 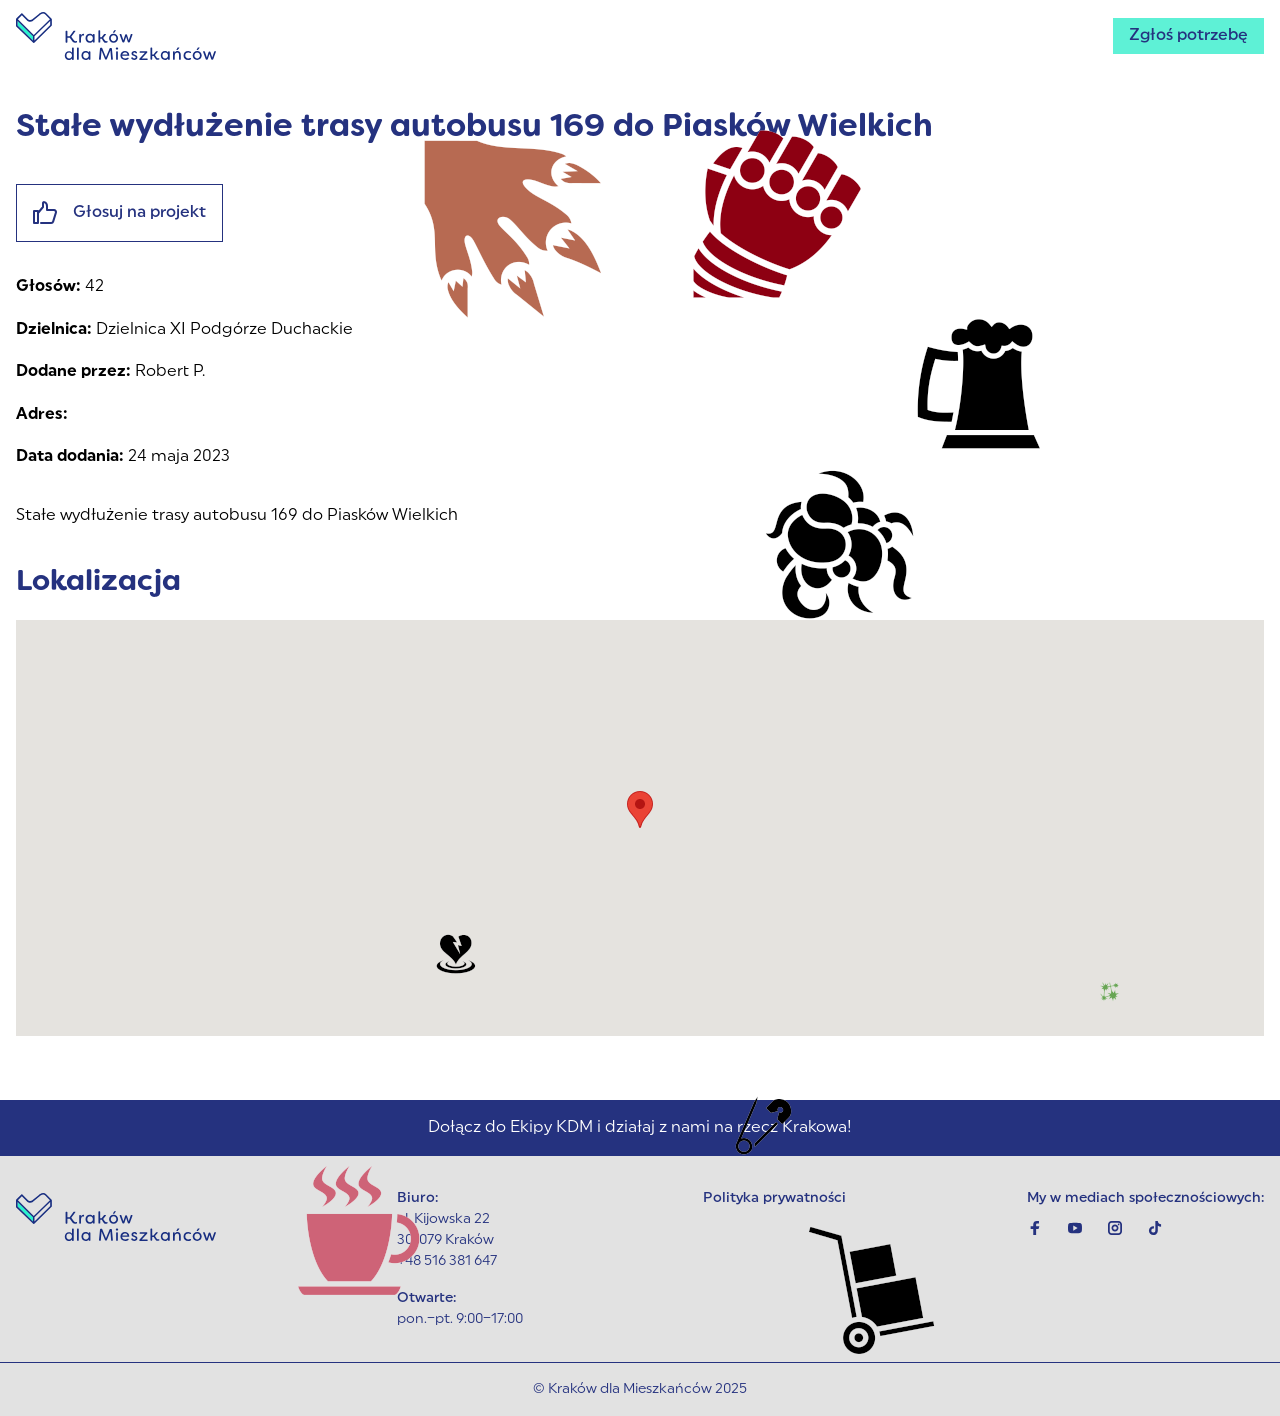 I want to click on access a tavern or pub location in-game, so click(x=980, y=384).